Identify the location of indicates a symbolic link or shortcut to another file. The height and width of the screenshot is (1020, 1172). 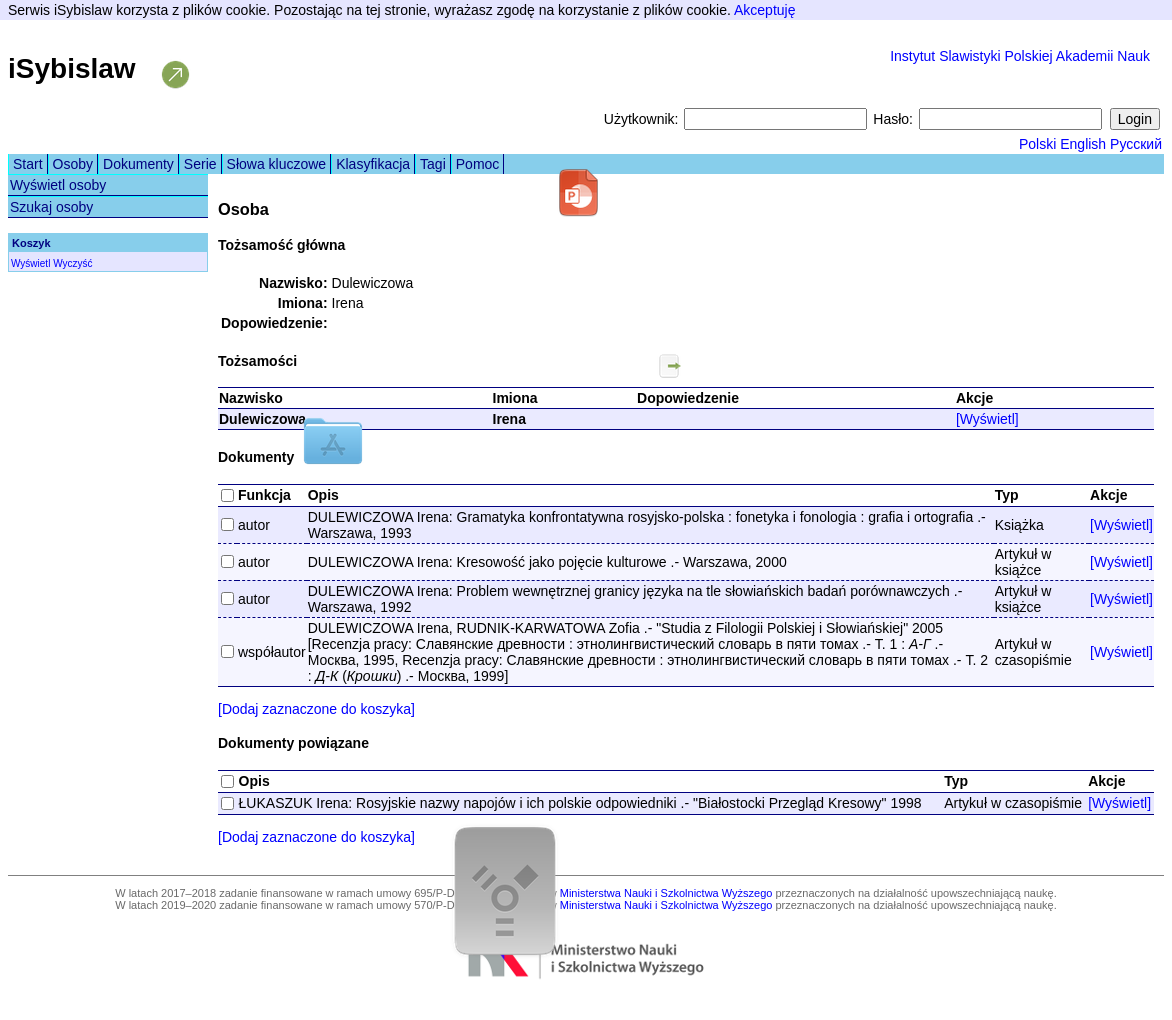
(175, 74).